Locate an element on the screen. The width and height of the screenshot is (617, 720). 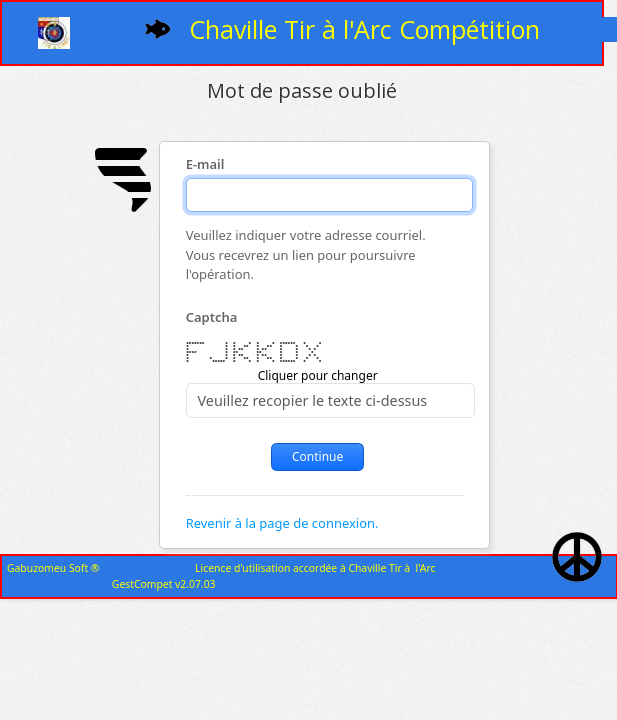
indicates a peaceful or non-violent state is located at coordinates (577, 557).